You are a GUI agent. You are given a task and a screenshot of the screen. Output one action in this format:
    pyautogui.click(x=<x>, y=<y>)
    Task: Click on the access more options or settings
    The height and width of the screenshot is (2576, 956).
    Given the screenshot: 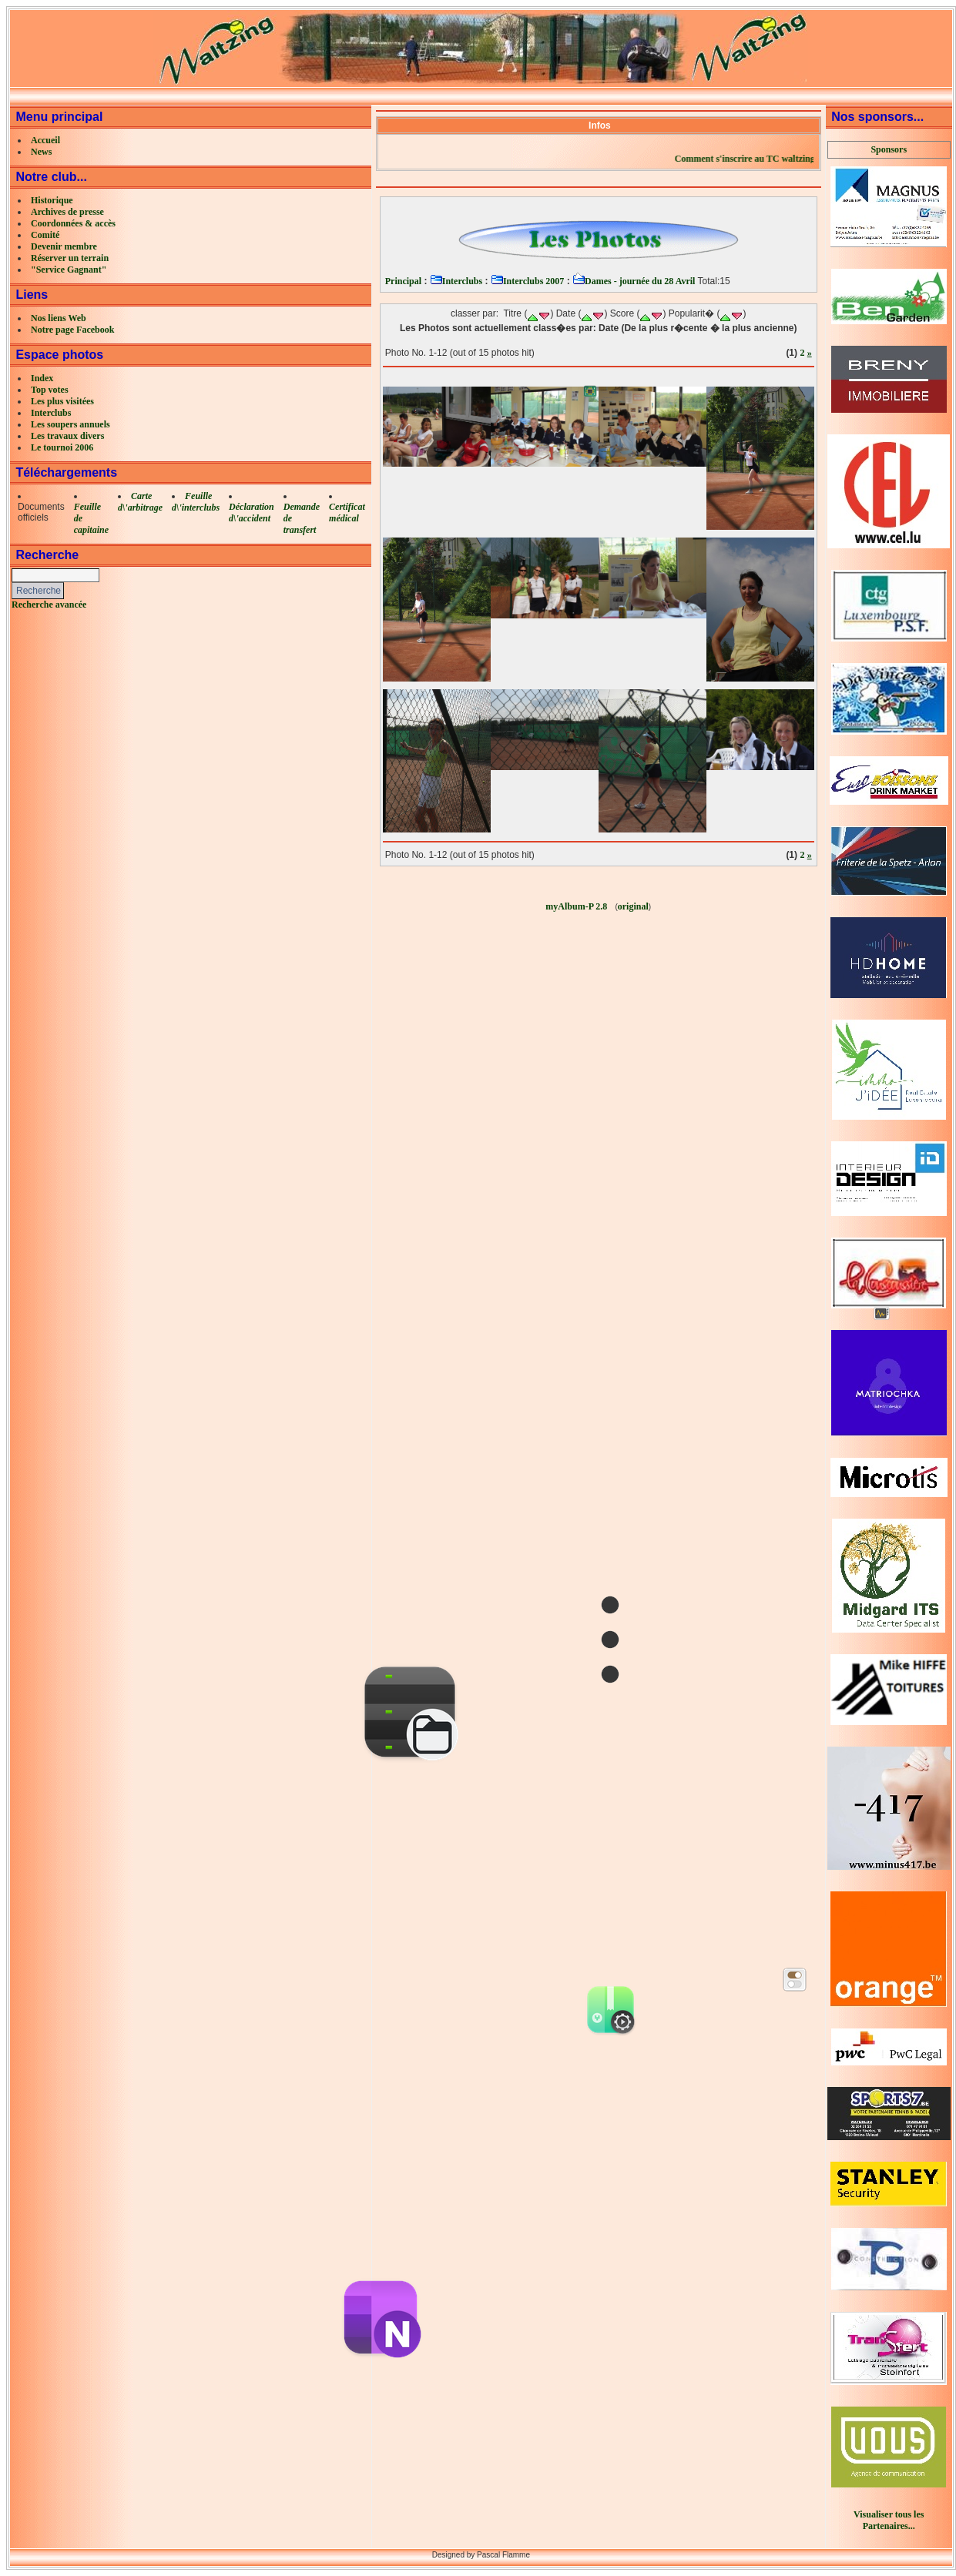 What is the action you would take?
    pyautogui.click(x=610, y=1640)
    